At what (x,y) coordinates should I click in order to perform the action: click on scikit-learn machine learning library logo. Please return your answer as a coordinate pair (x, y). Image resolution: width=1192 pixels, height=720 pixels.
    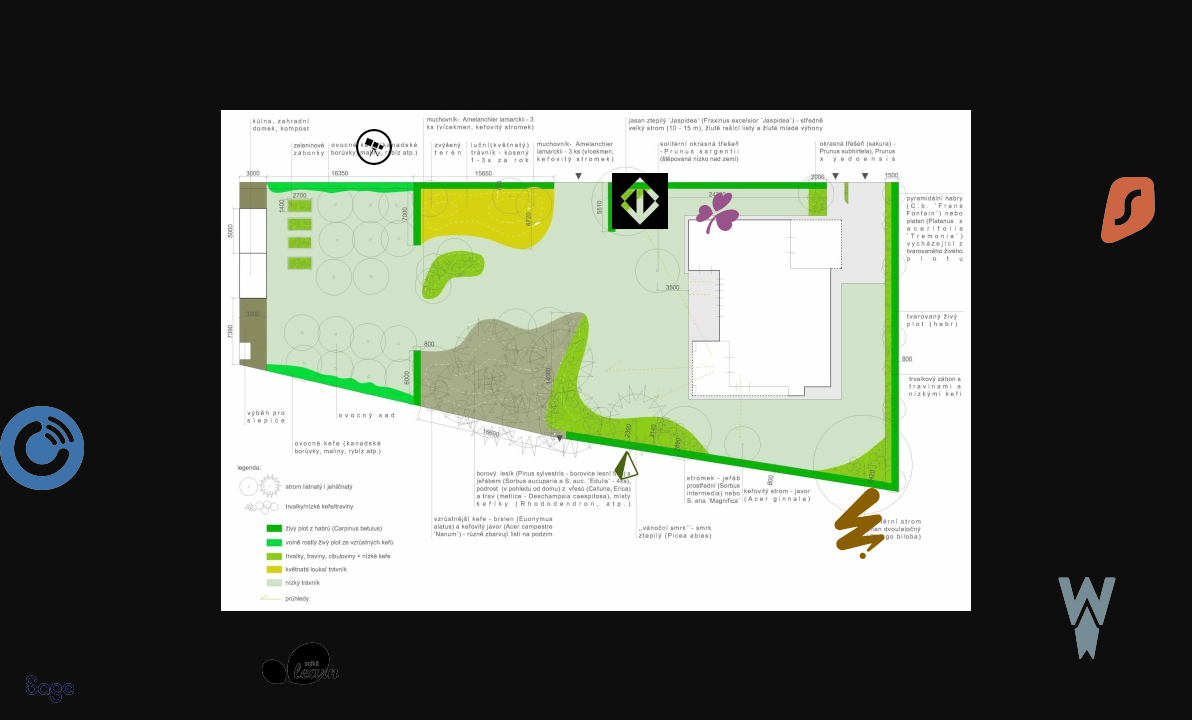
    Looking at the image, I should click on (300, 663).